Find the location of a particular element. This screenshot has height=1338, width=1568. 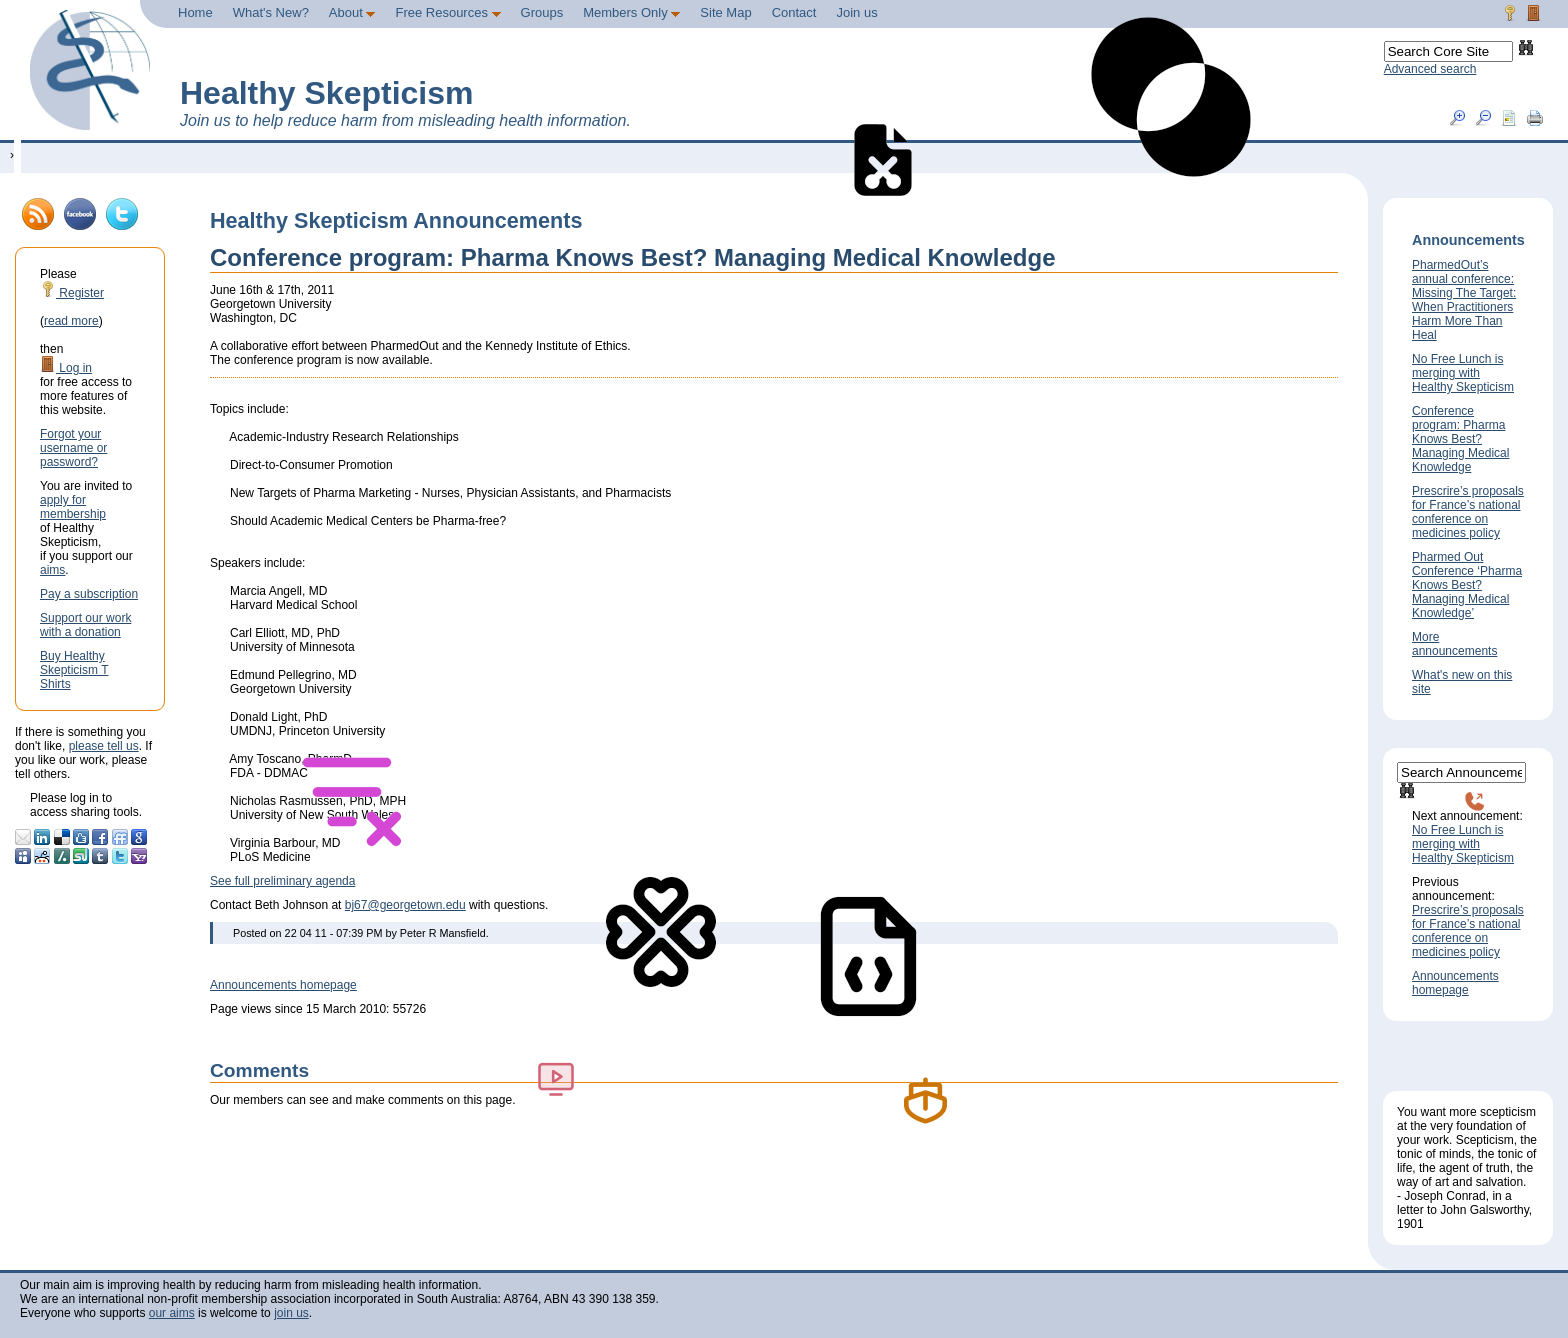

play video on monitor or display is located at coordinates (556, 1078).